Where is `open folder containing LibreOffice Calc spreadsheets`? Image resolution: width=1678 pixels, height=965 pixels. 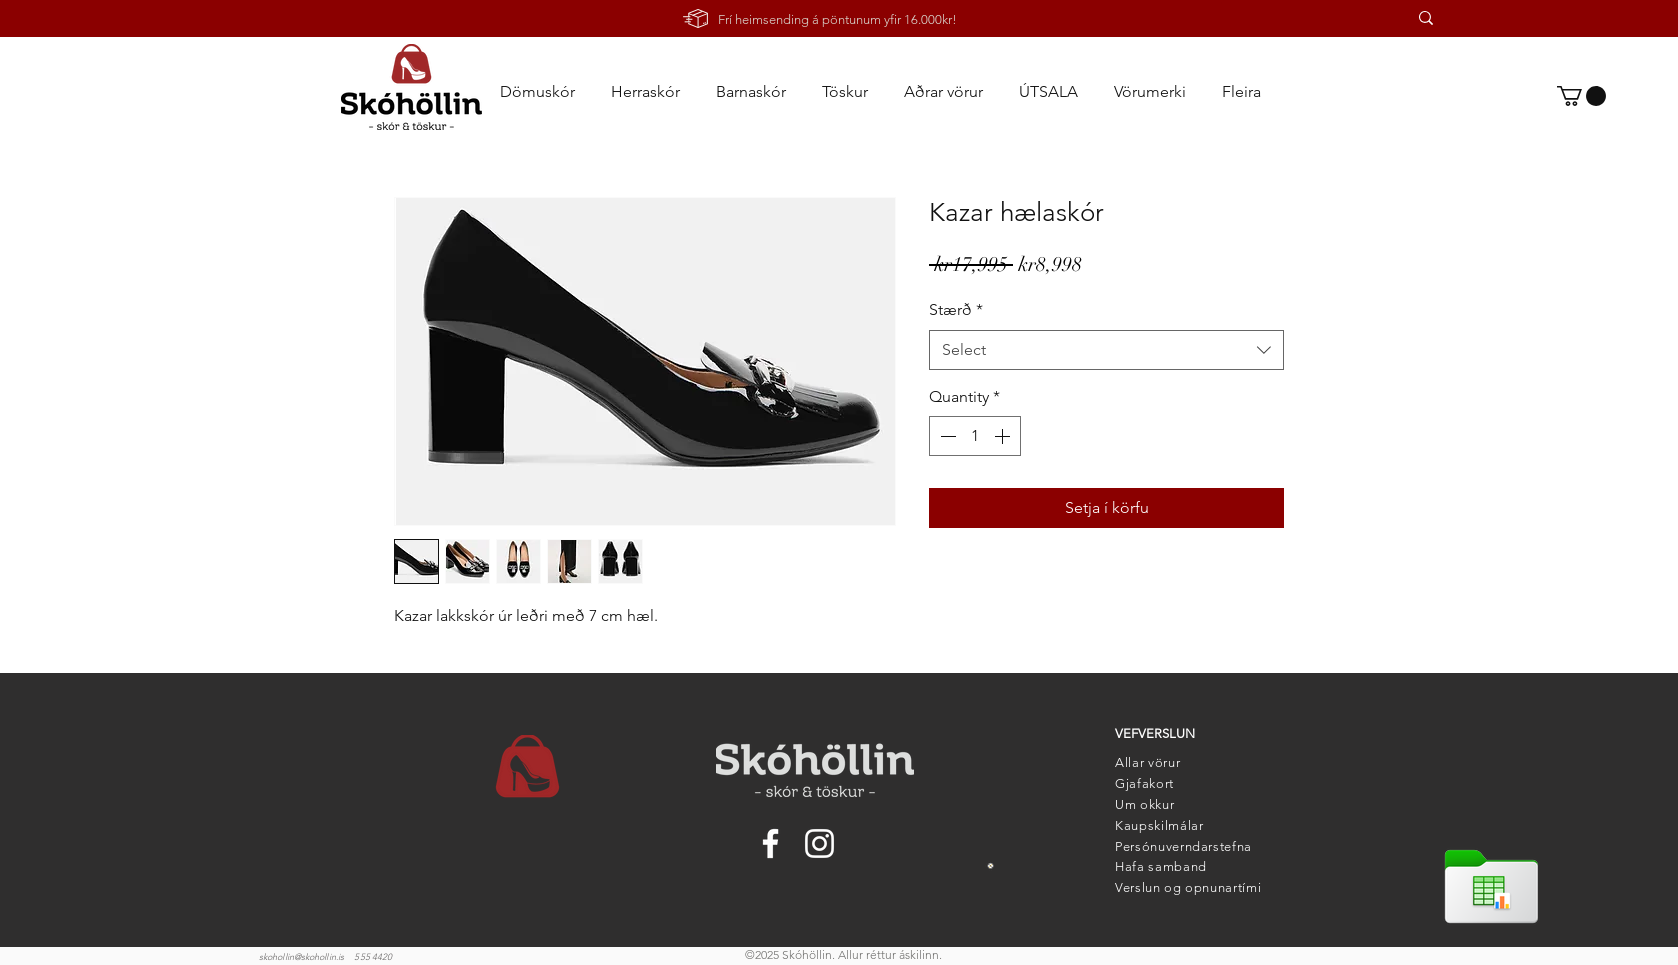
open folder containing LibreOffice Calc spreadsheets is located at coordinates (1491, 889).